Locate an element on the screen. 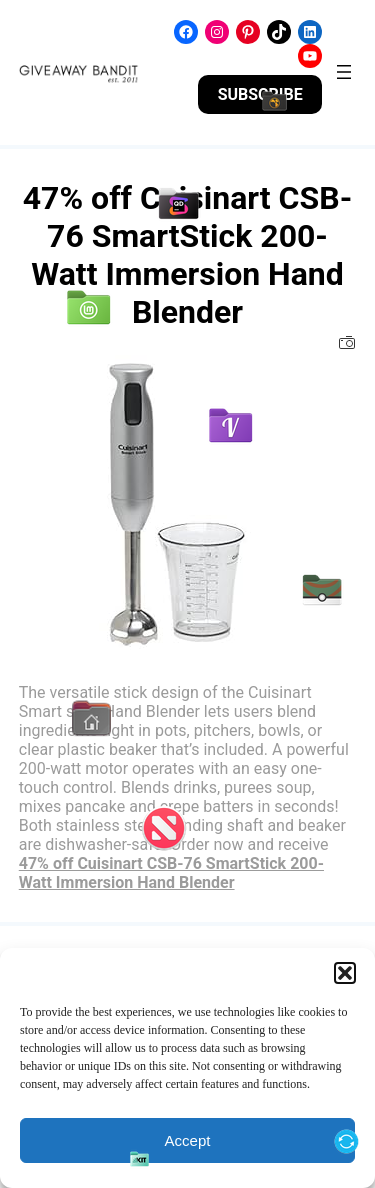 Image resolution: width=375 pixels, height=1188 pixels. folder containing nuke compositing software project files is located at coordinates (274, 101).